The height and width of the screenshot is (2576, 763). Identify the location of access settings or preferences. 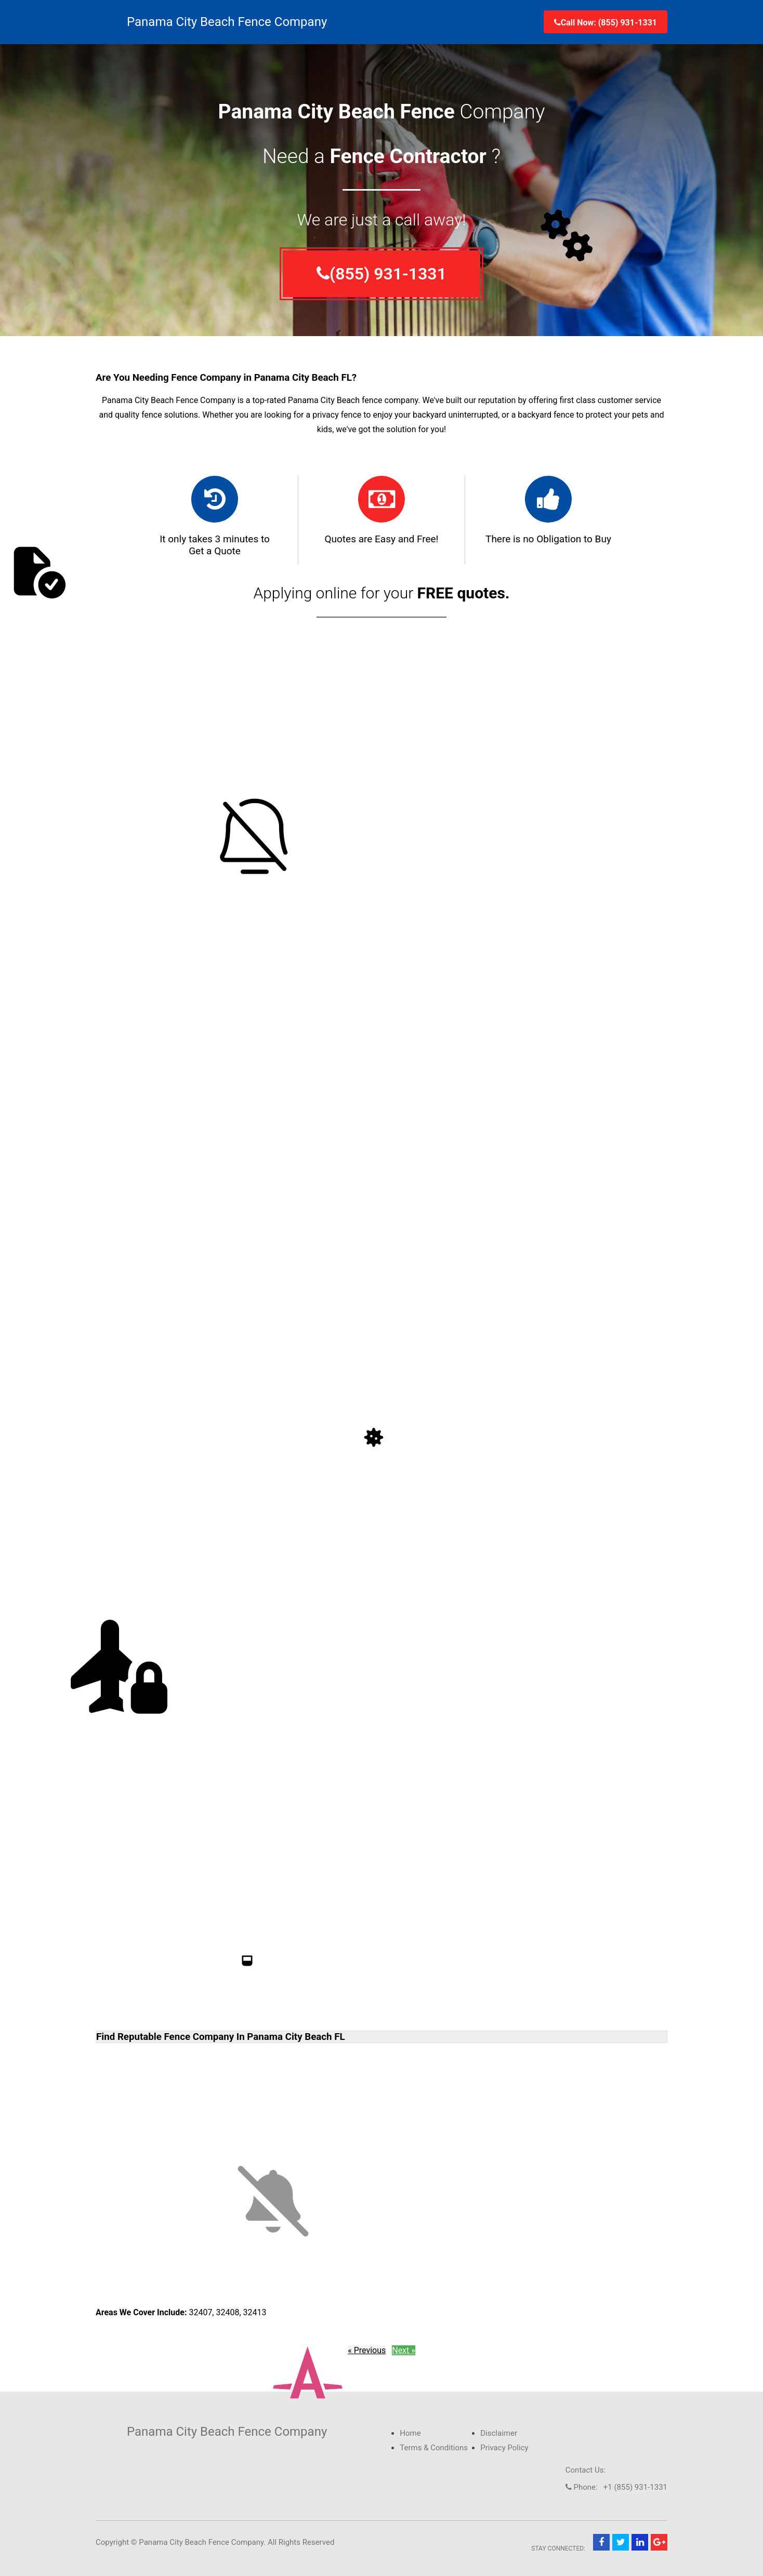
(567, 235).